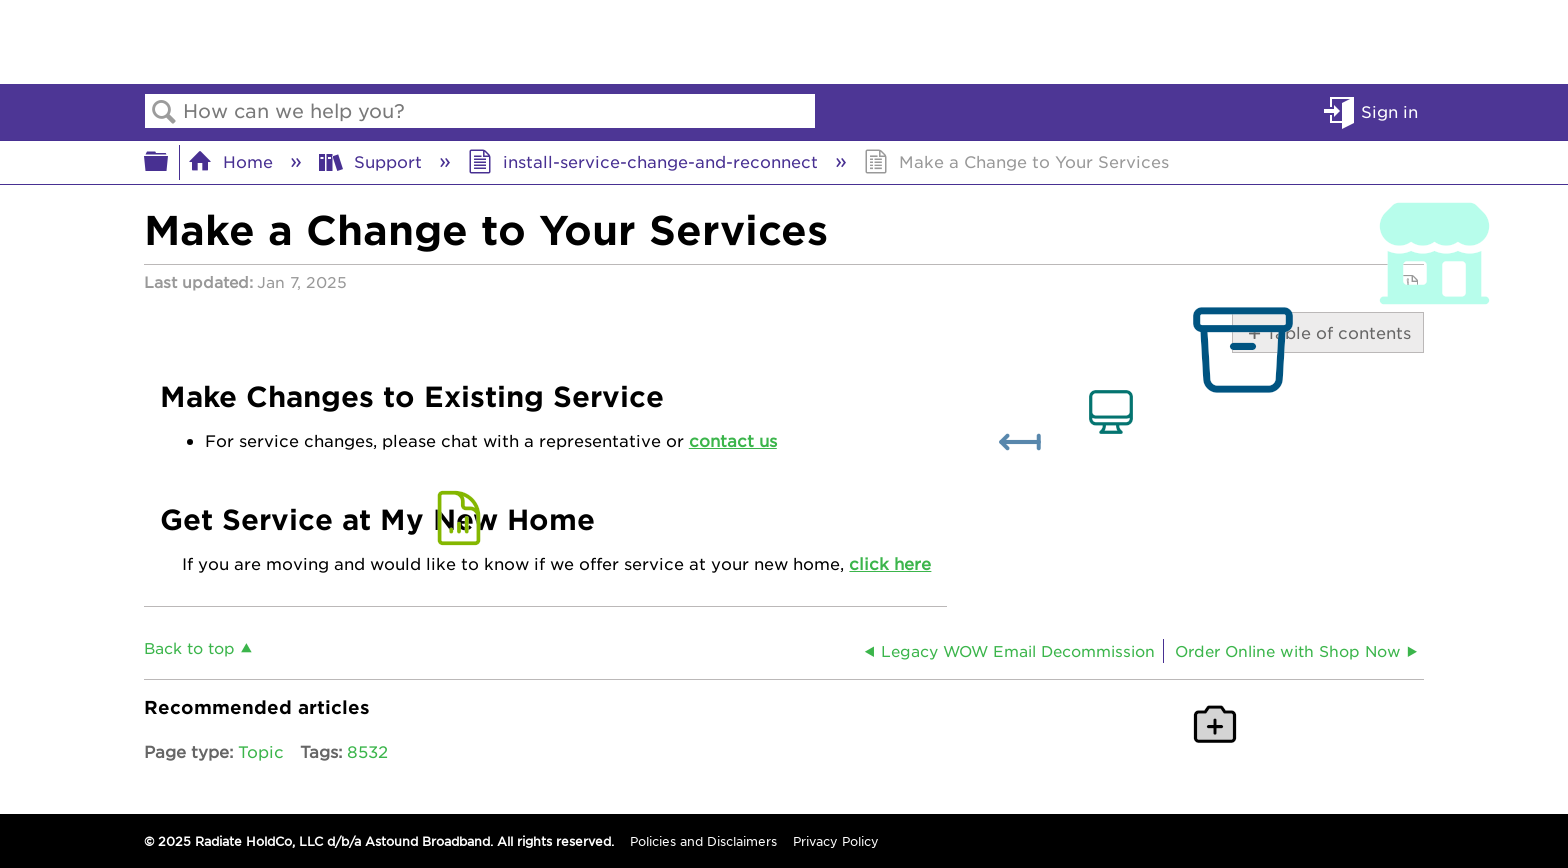 Image resolution: width=1568 pixels, height=868 pixels. Describe the element at coordinates (1111, 412) in the screenshot. I see `switch to desktop view` at that location.